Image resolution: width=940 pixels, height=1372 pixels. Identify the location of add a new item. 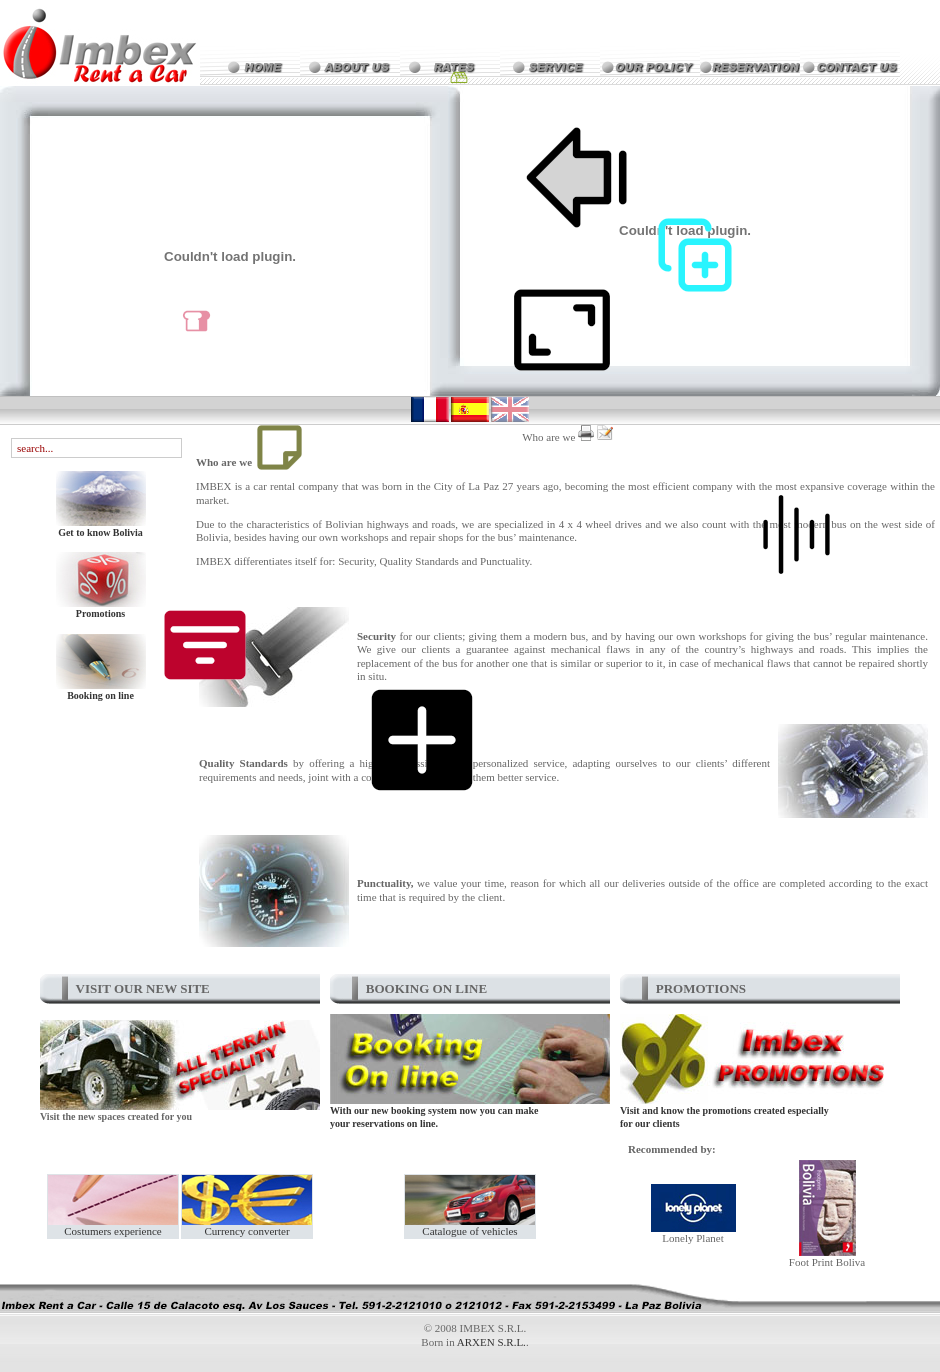
(422, 740).